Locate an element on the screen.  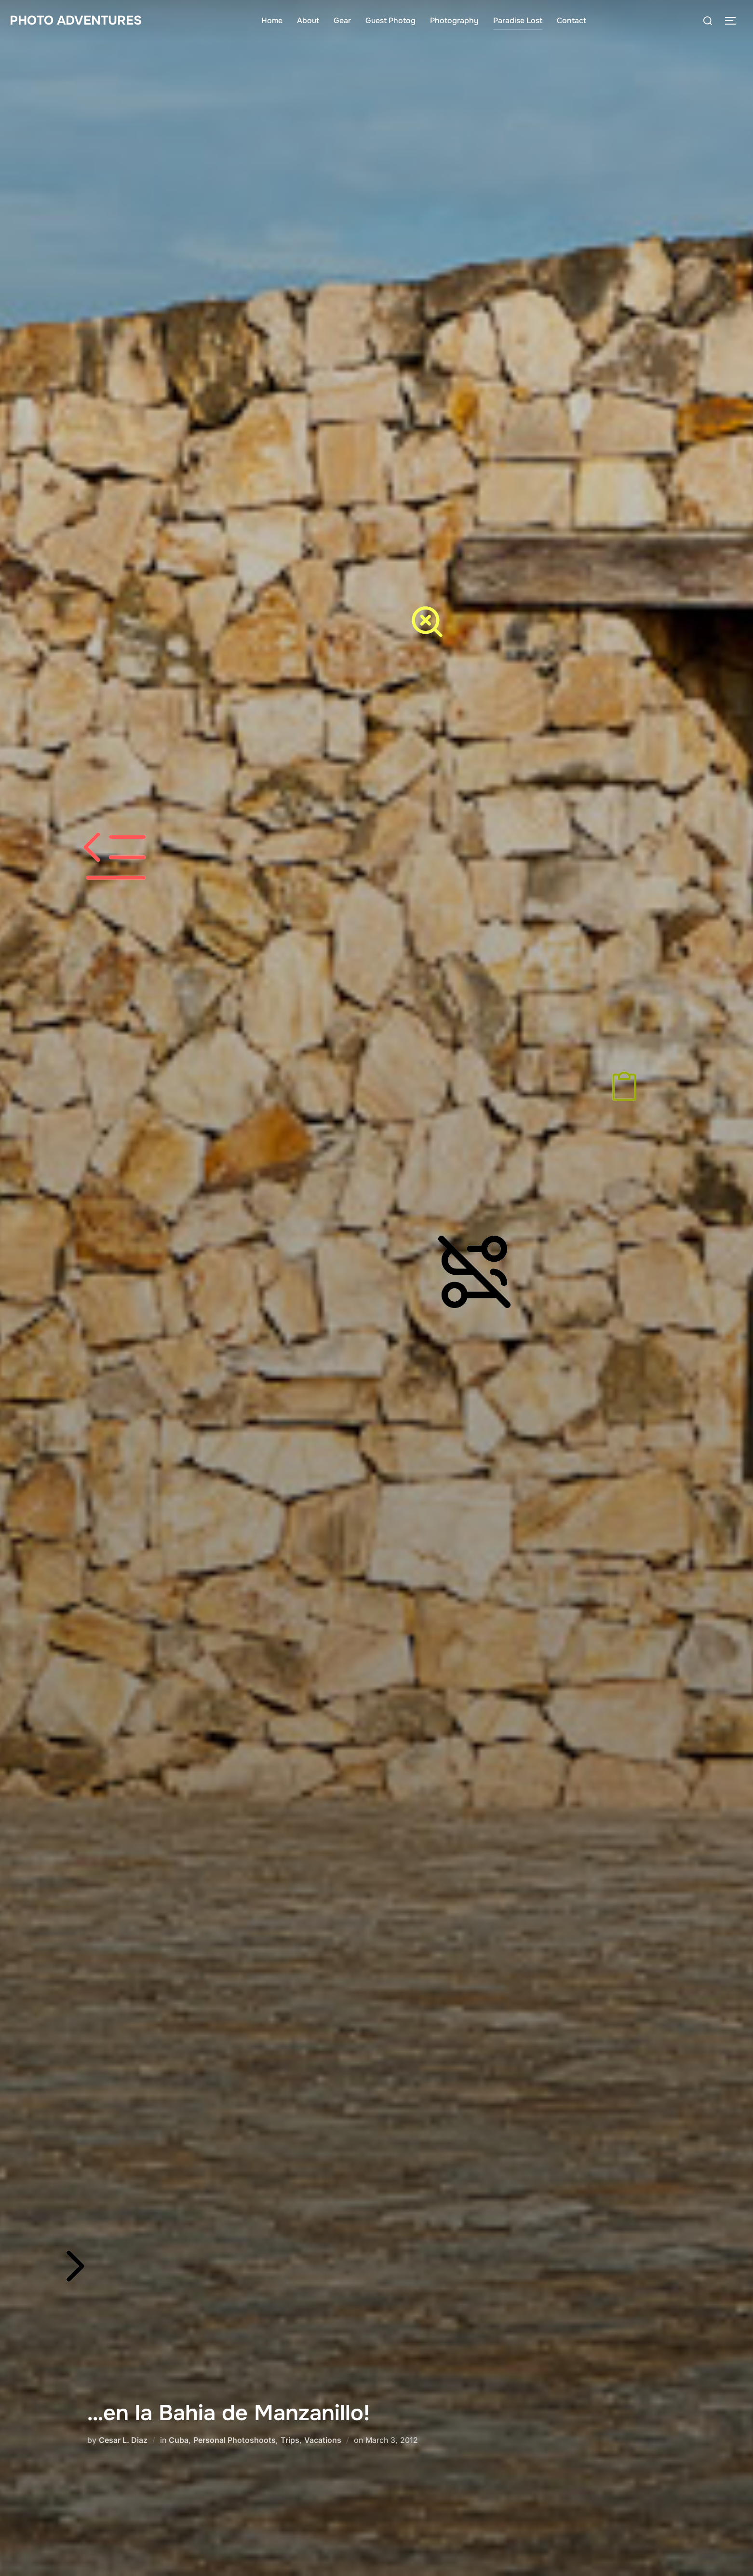
copy to clipboard is located at coordinates (624, 1087).